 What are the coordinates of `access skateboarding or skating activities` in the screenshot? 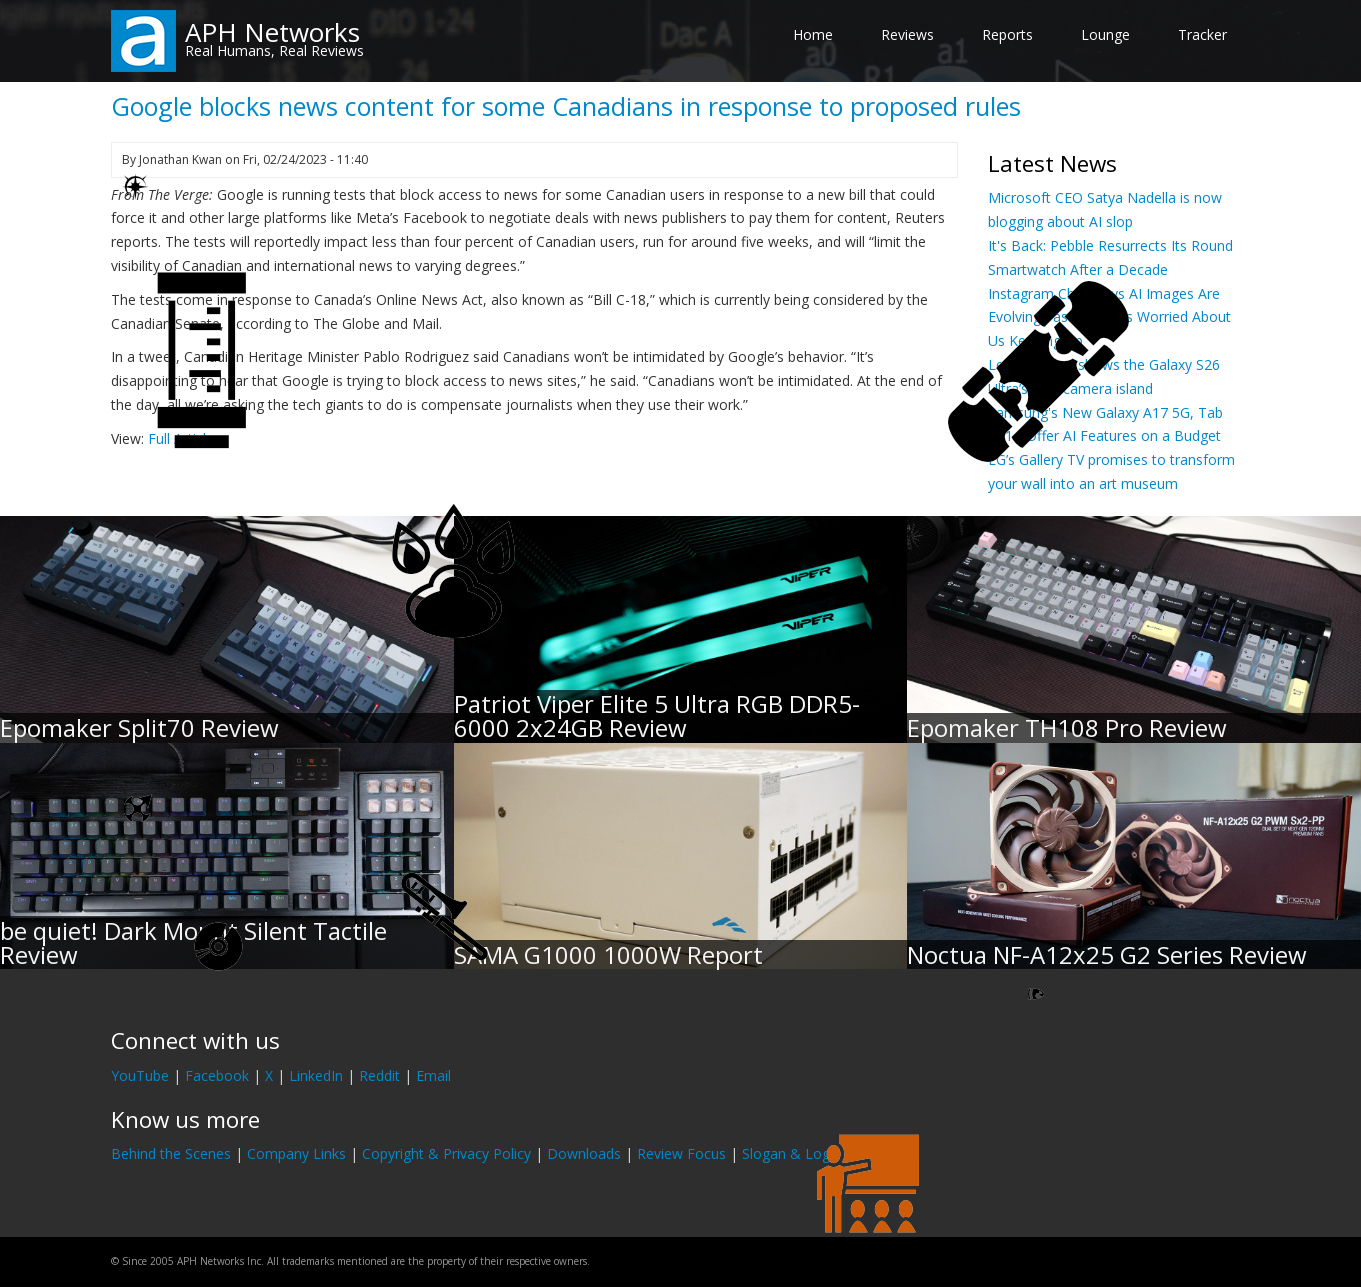 It's located at (1038, 371).